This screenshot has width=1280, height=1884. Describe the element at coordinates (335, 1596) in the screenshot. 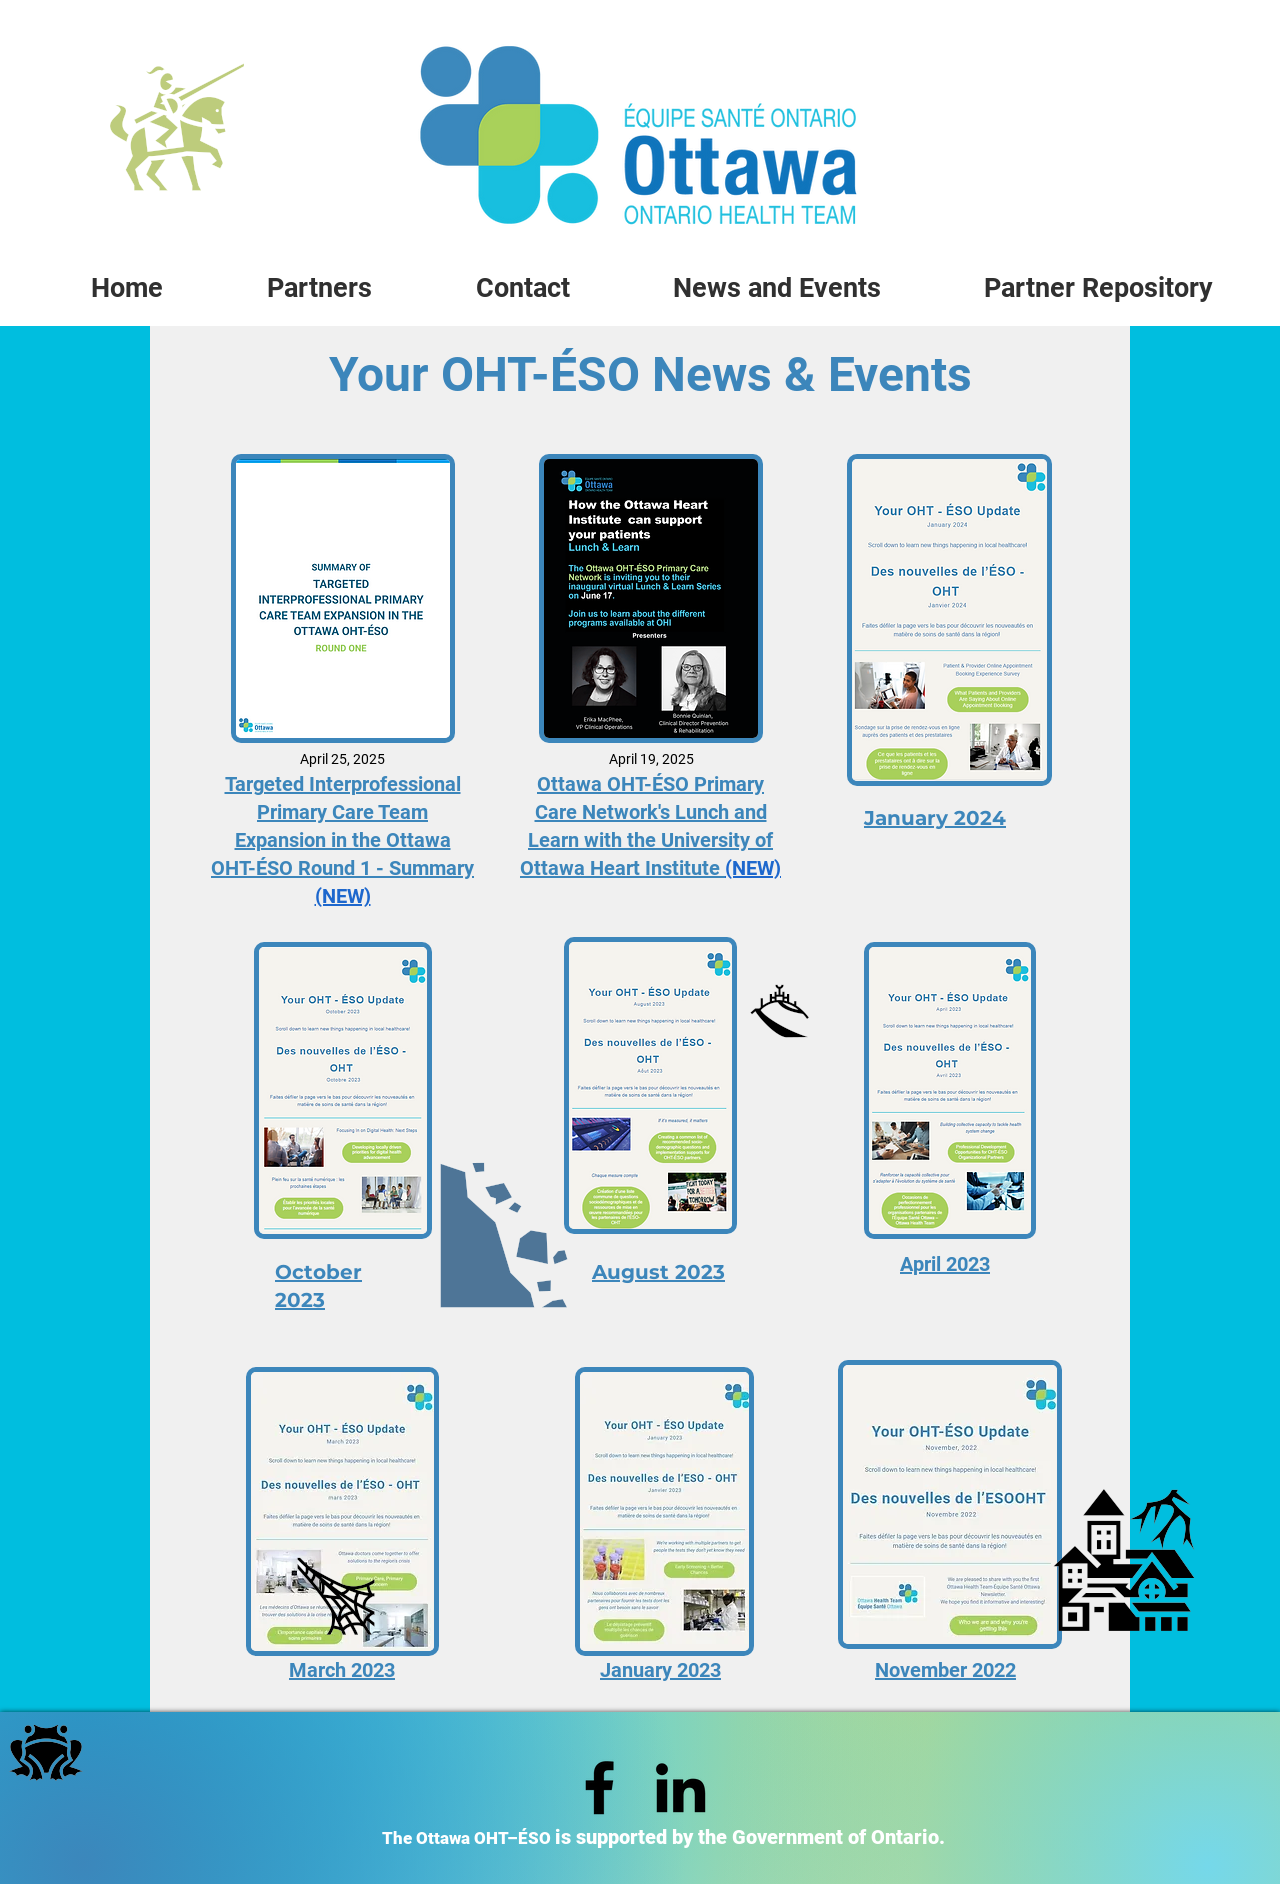

I see `activate web spit ability` at that location.